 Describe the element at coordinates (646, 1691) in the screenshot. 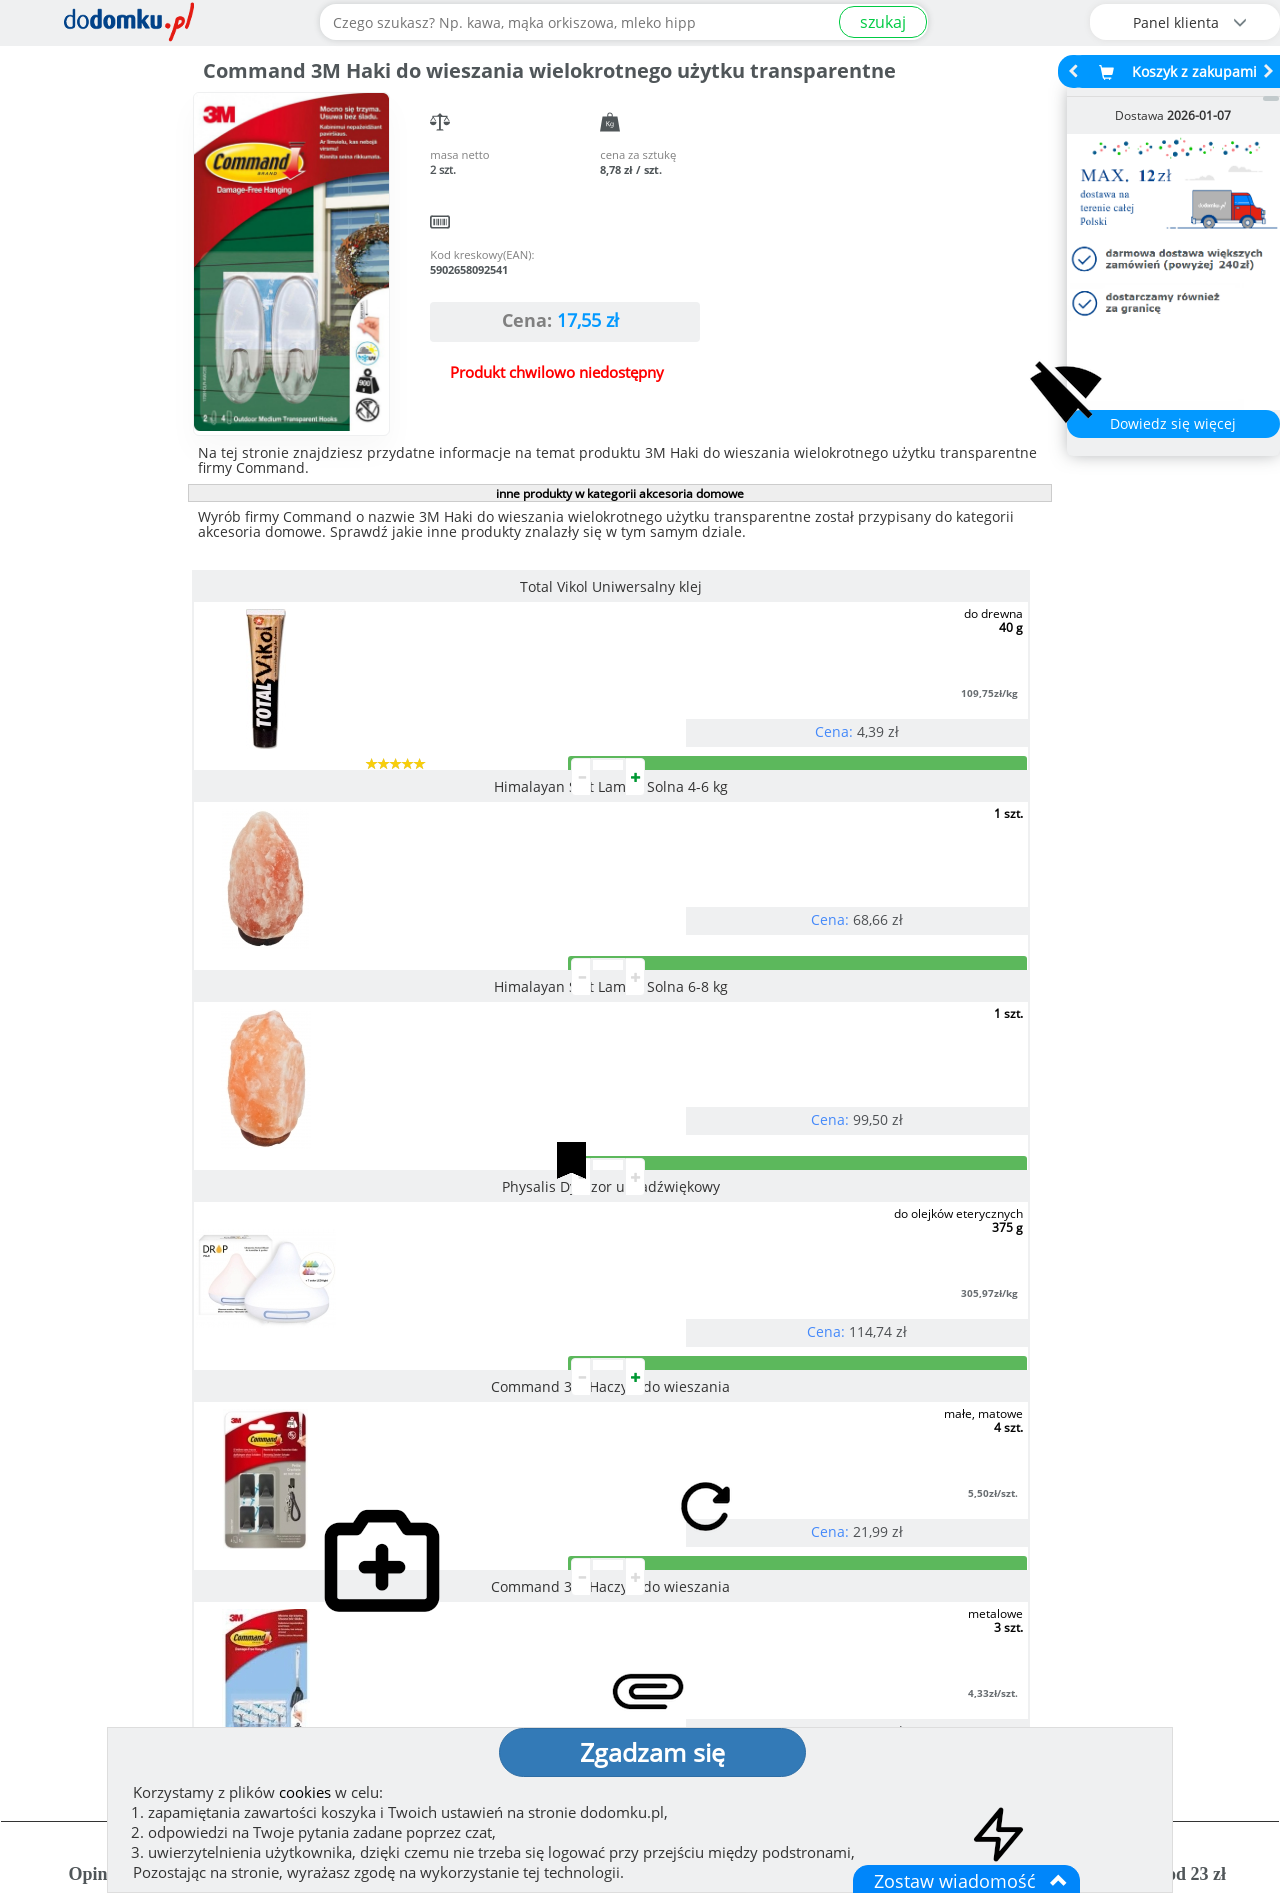

I see `attach a file to your message` at that location.